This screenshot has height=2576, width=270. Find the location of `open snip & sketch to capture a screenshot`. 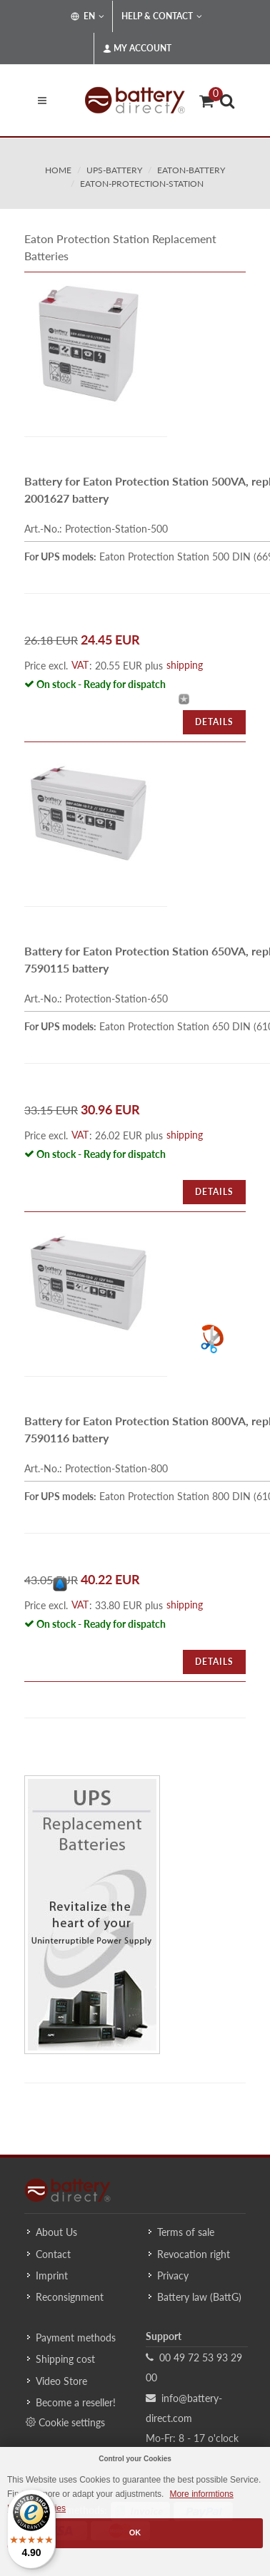

open snip & sketch to capture a screenshot is located at coordinates (212, 1339).